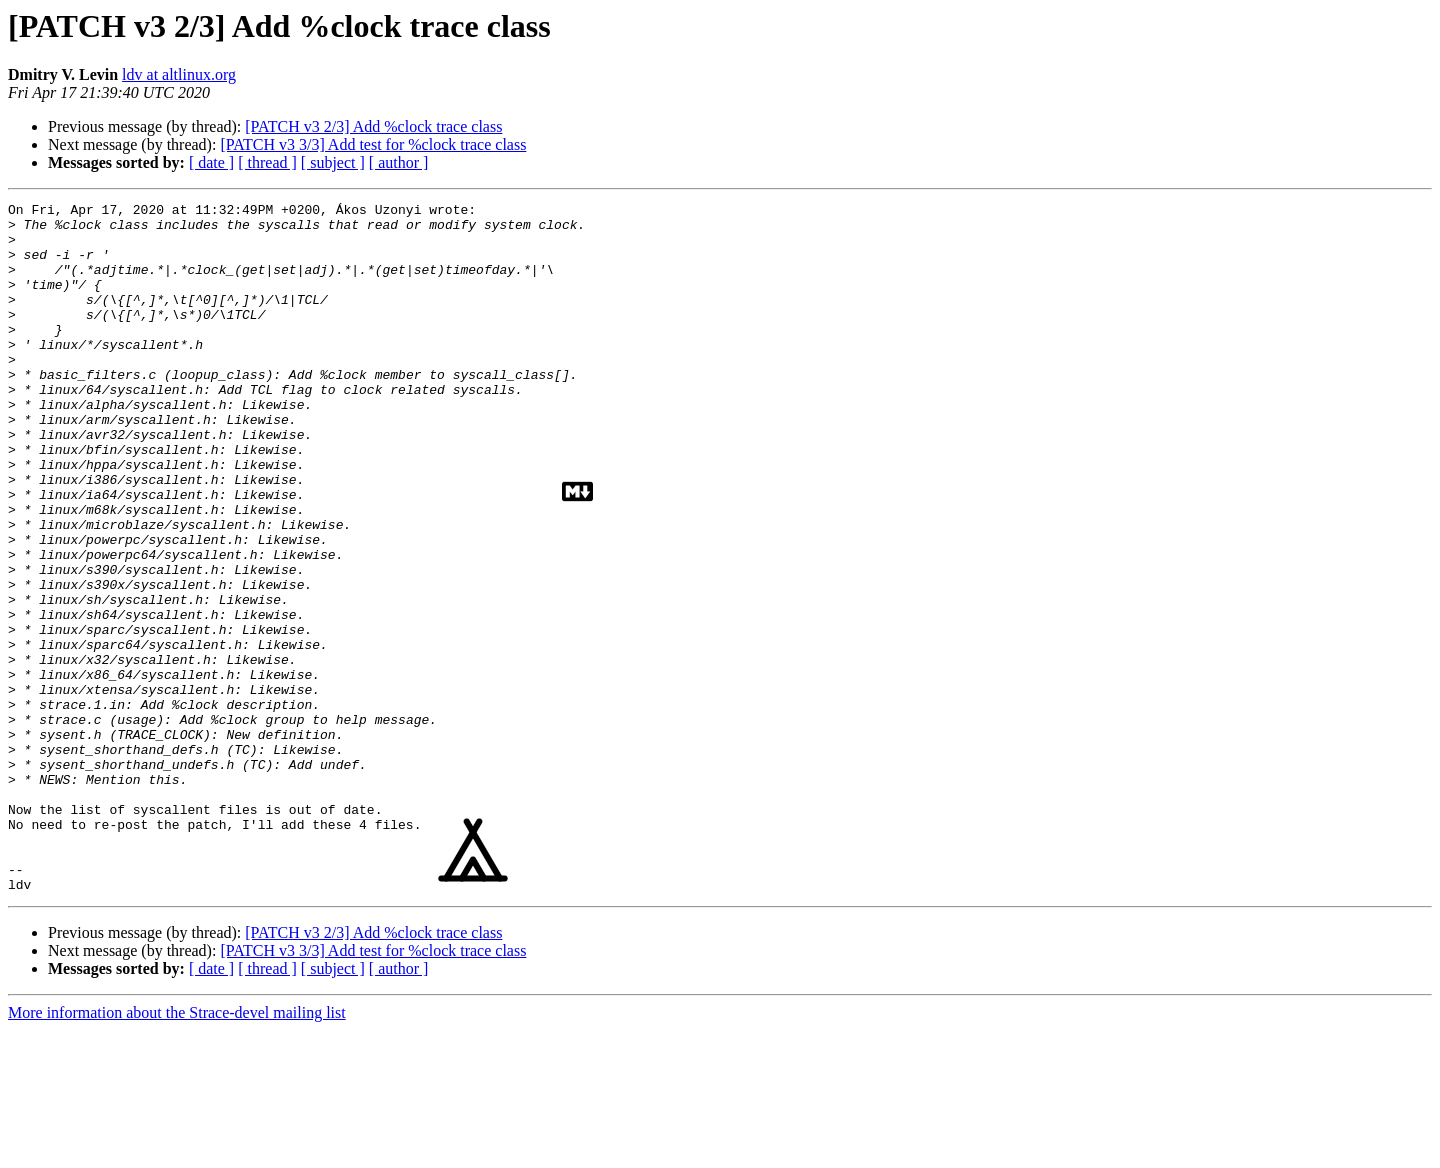  Describe the element at coordinates (577, 491) in the screenshot. I see `format text using markdown` at that location.